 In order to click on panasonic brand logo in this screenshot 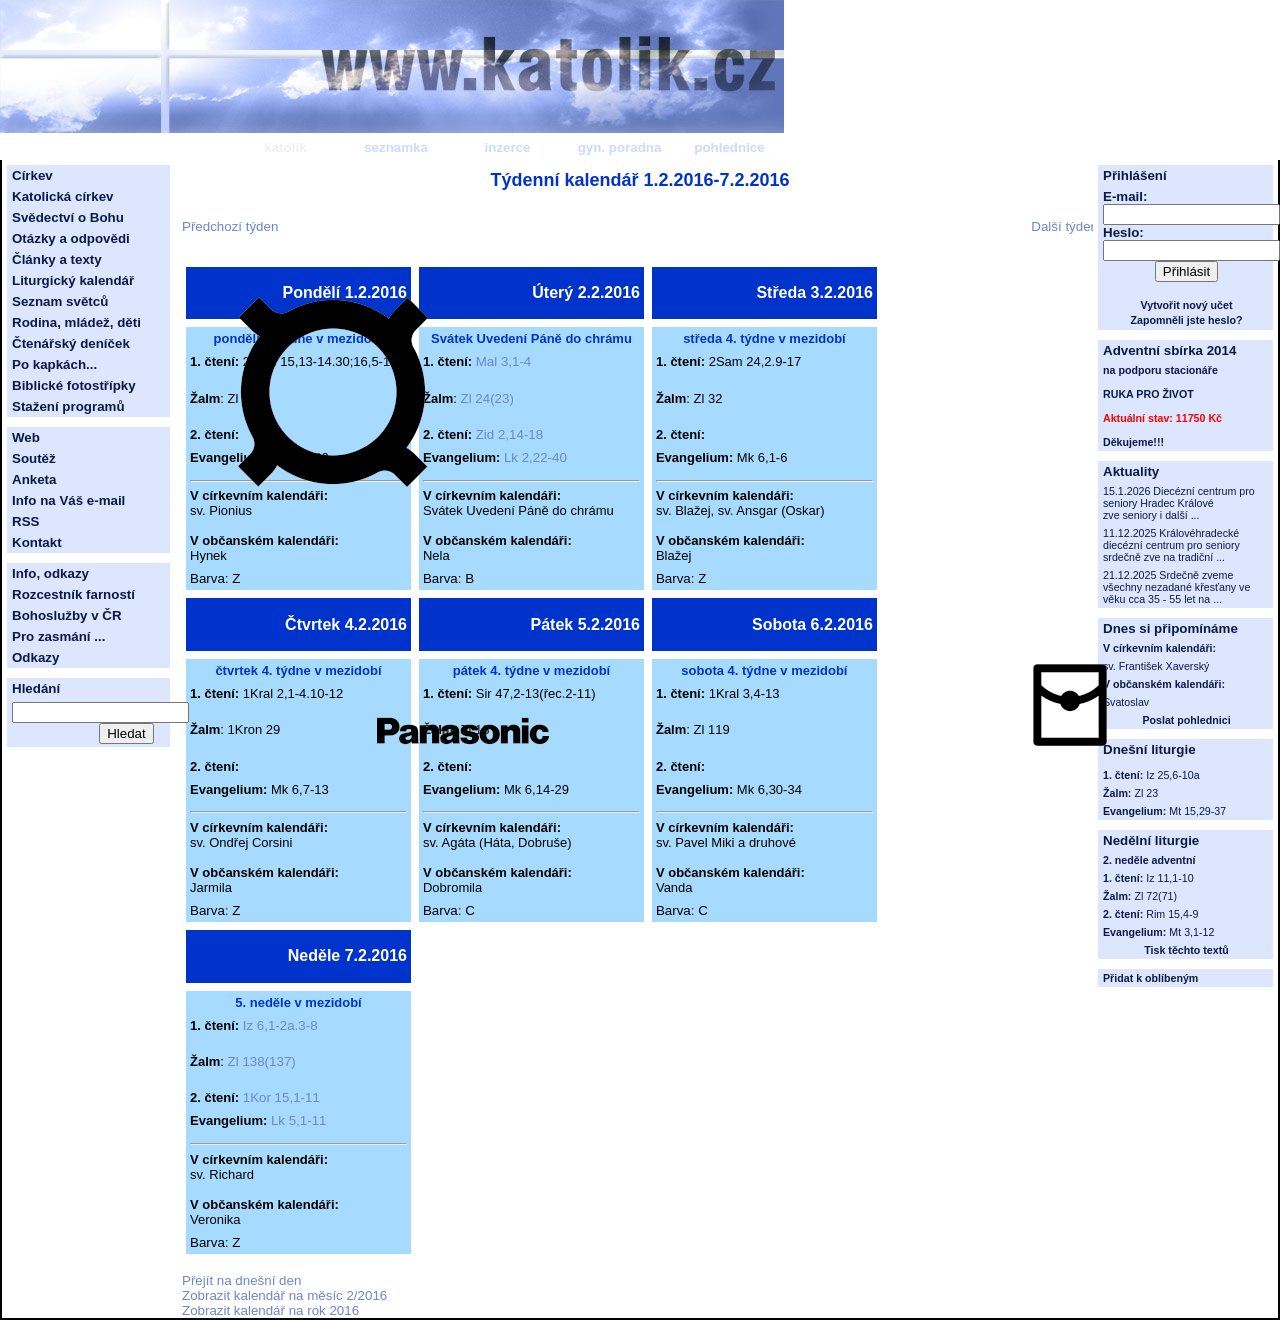, I will do `click(463, 731)`.